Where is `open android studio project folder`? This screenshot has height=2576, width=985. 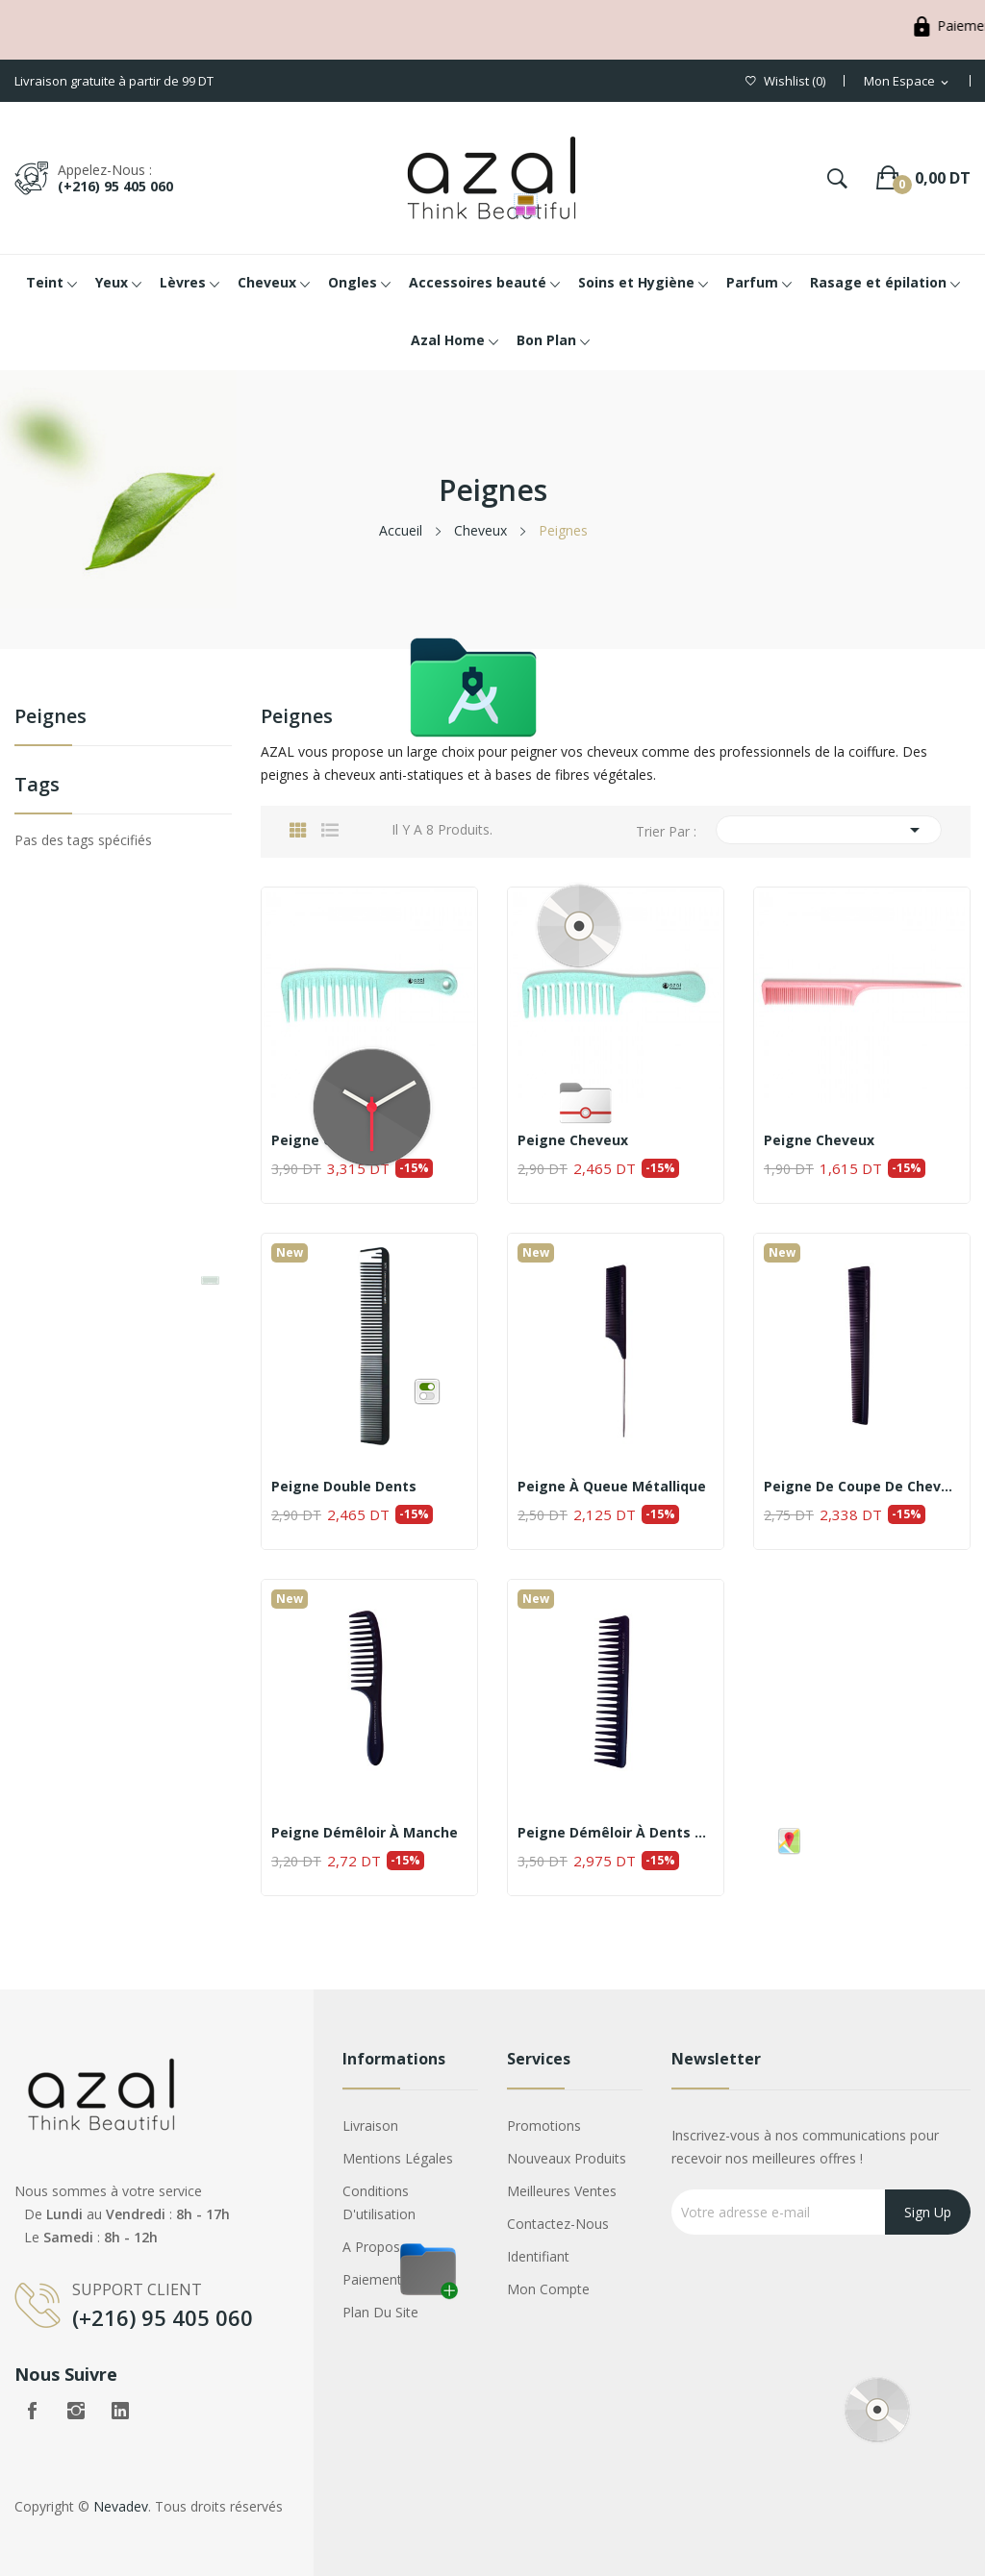 open android studio project folder is located at coordinates (472, 690).